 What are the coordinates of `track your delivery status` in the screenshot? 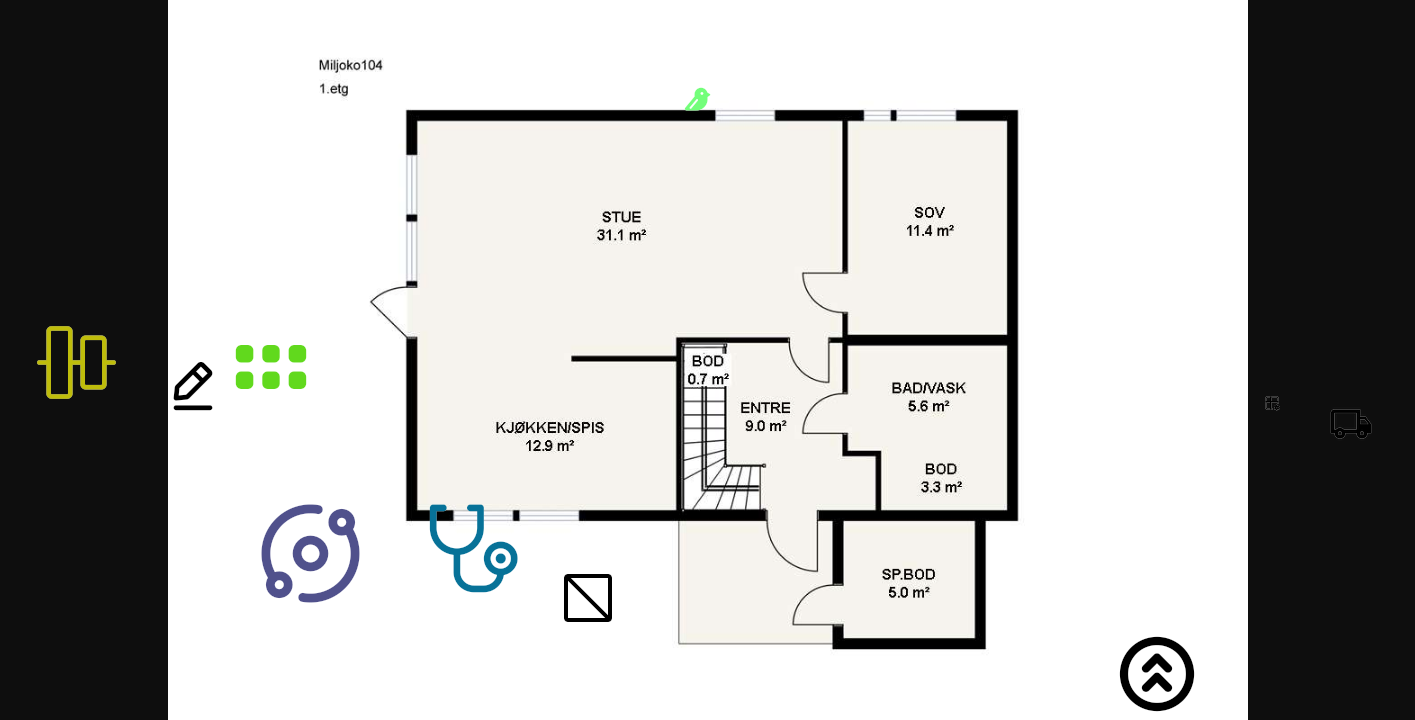 It's located at (1351, 424).